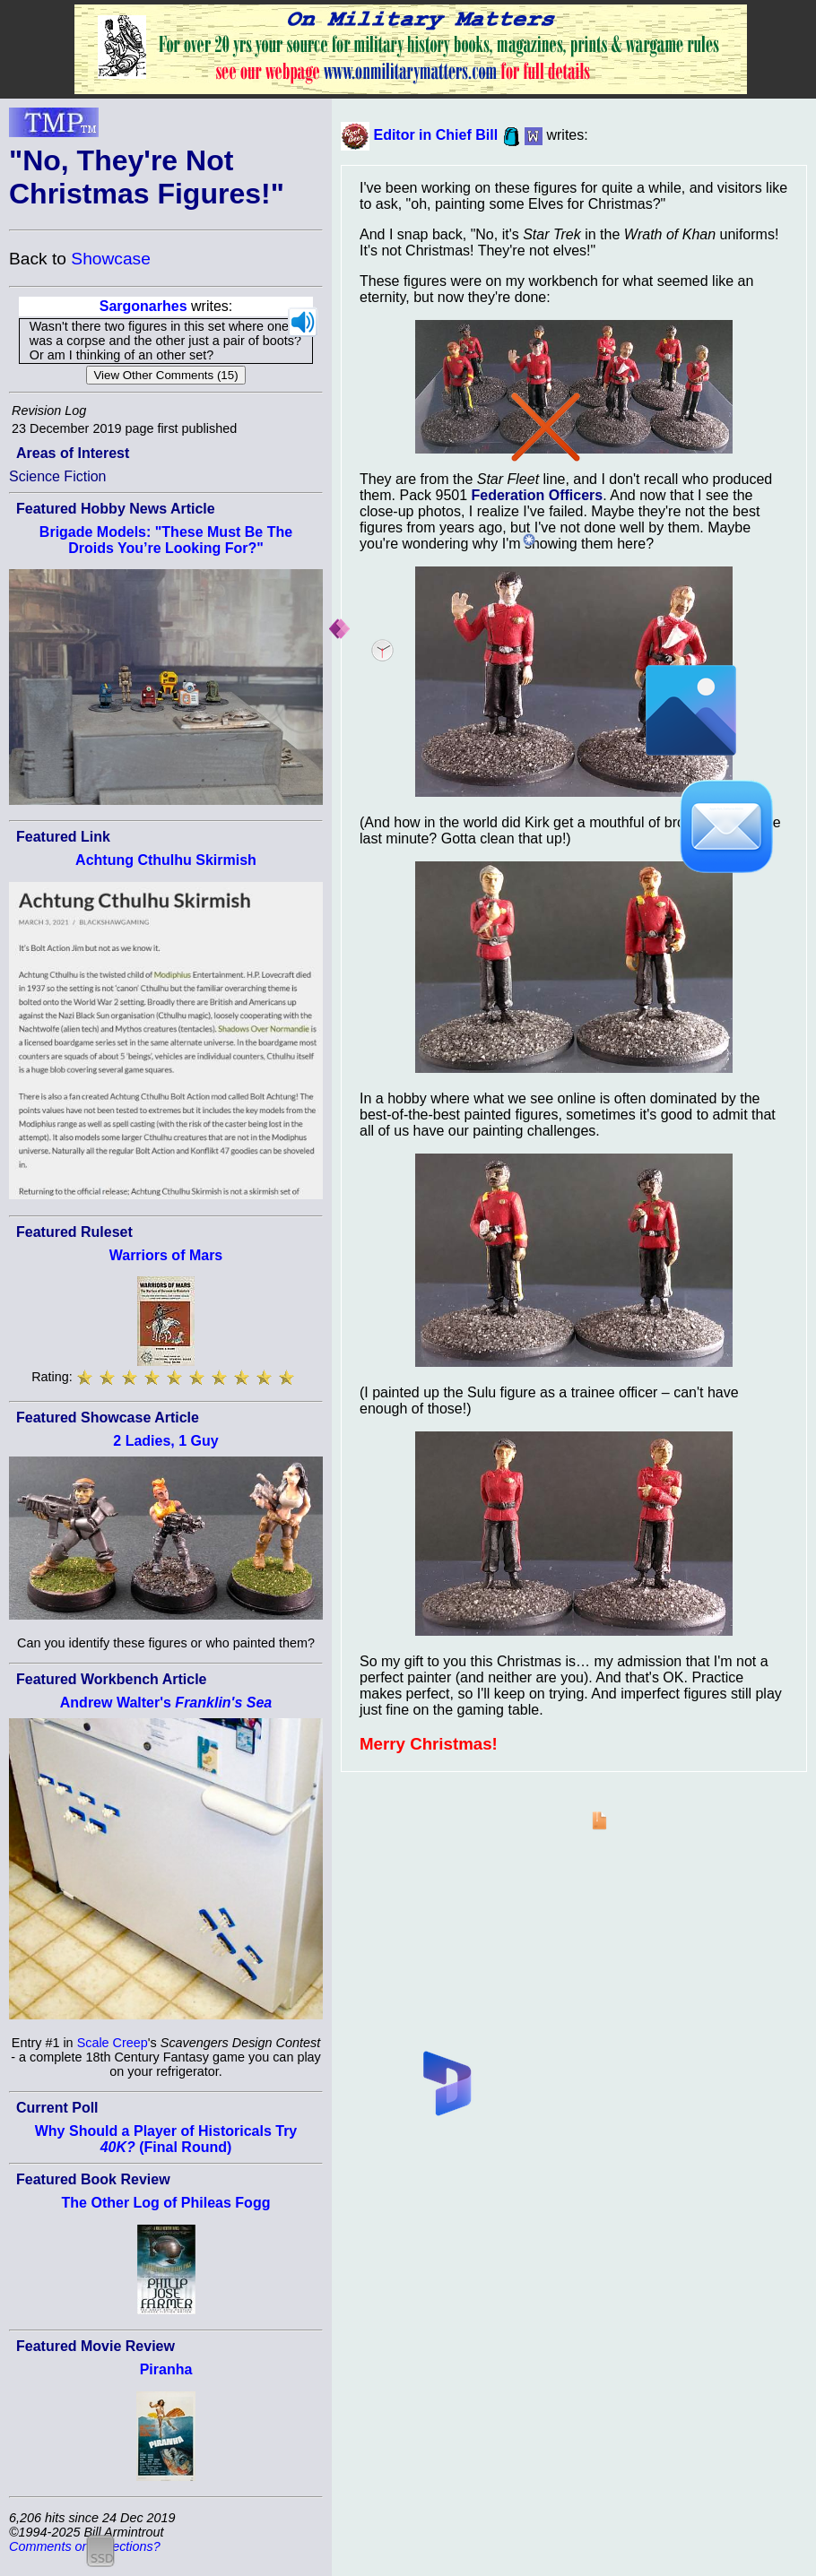 Image resolution: width=816 pixels, height=2576 pixels. What do you see at coordinates (529, 540) in the screenshot?
I see `generic badge or emblem indicator` at bounding box center [529, 540].